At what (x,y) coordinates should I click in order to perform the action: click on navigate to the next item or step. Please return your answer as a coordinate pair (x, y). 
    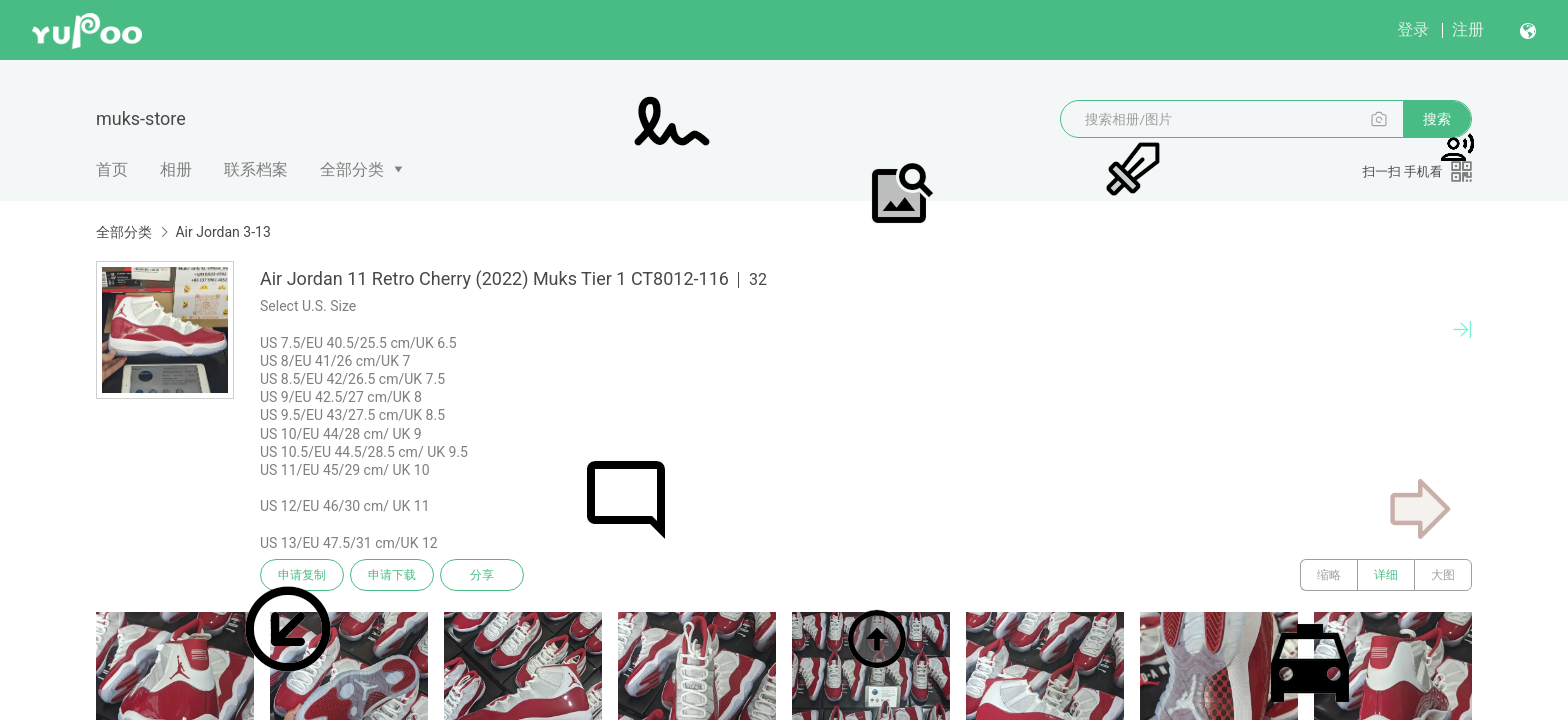
    Looking at the image, I should click on (1418, 509).